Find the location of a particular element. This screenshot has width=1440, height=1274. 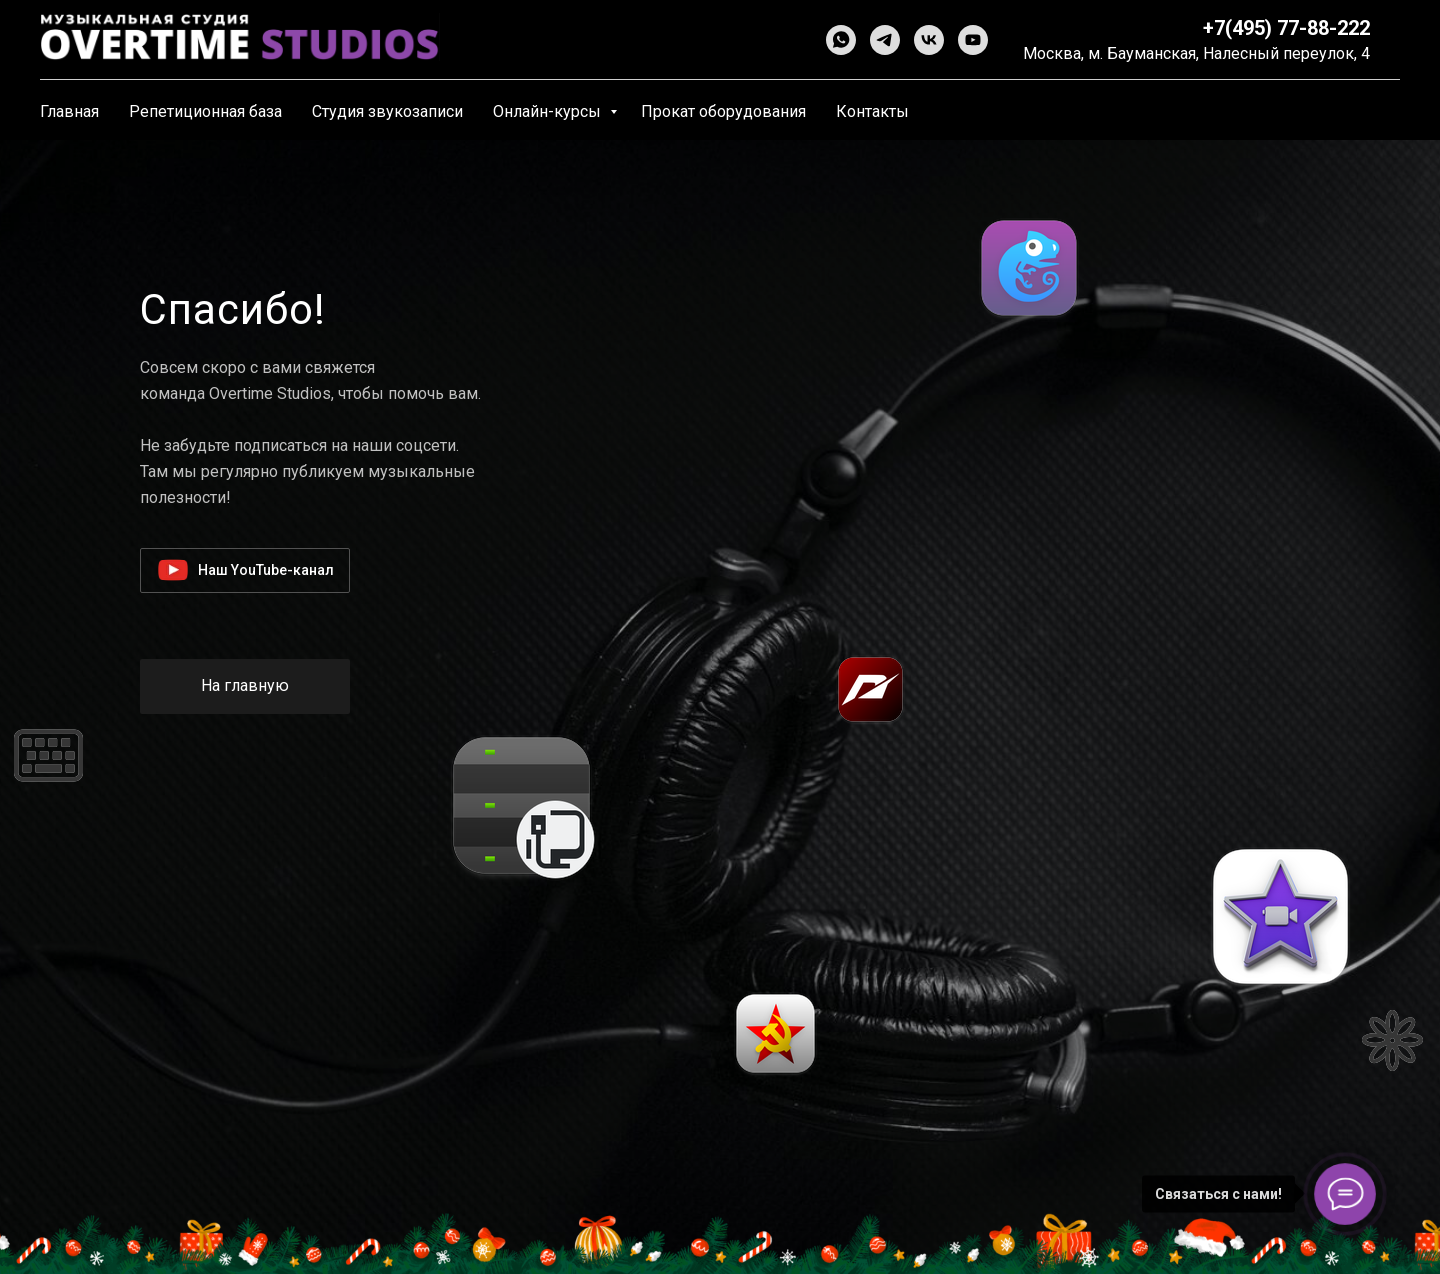

launch openra game application is located at coordinates (775, 1033).